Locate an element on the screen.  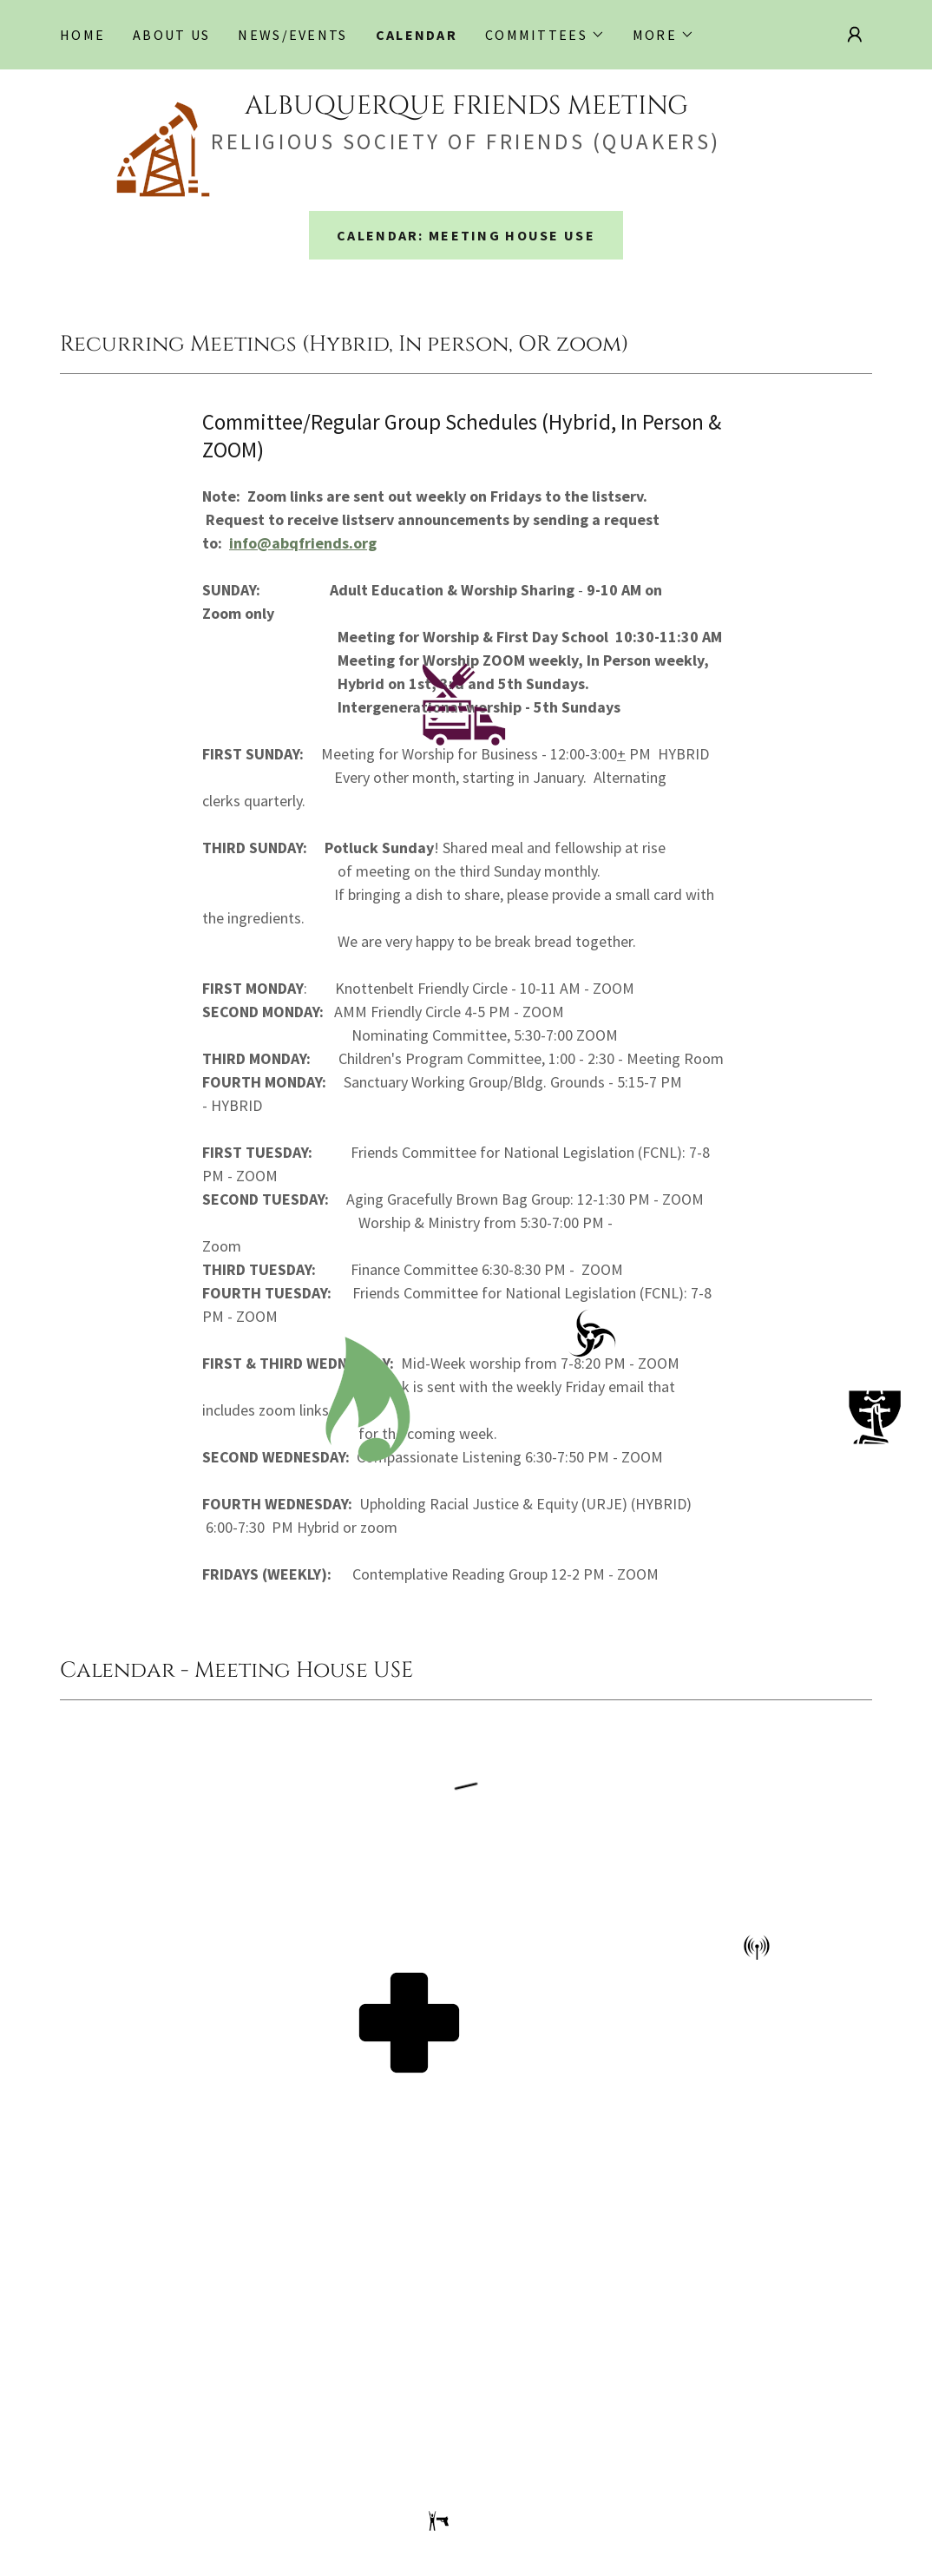
indicates player health status is normal is located at coordinates (409, 2022).